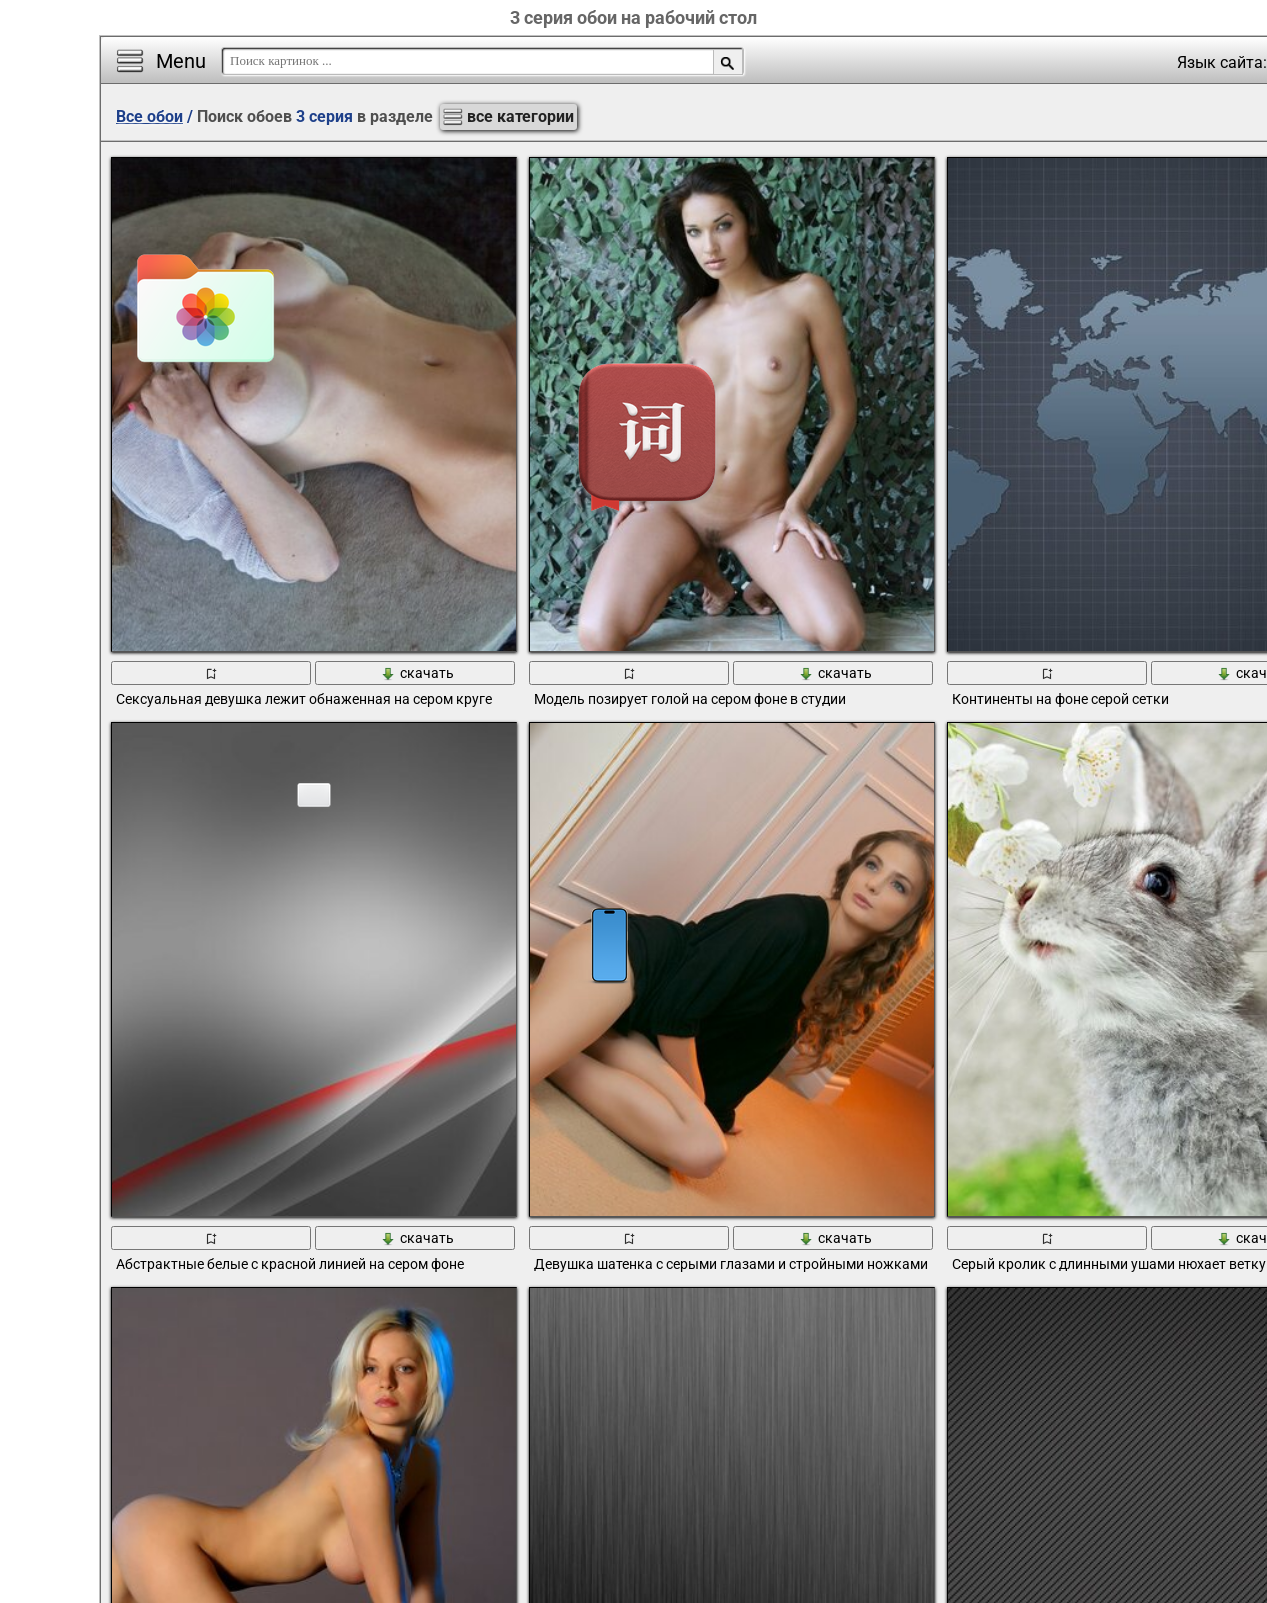  Describe the element at coordinates (647, 432) in the screenshot. I see `open the dictionary app` at that location.